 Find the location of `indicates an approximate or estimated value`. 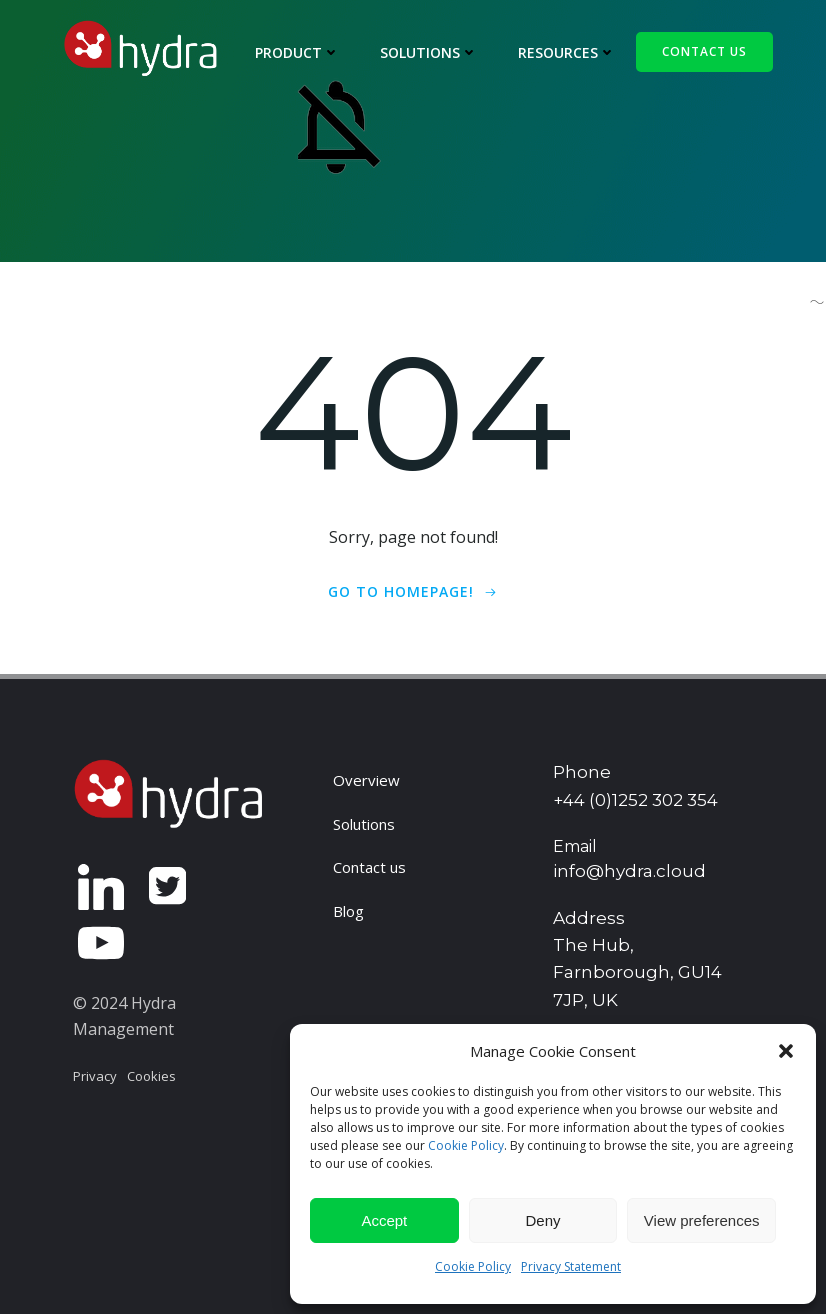

indicates an approximate or estimated value is located at coordinates (817, 302).